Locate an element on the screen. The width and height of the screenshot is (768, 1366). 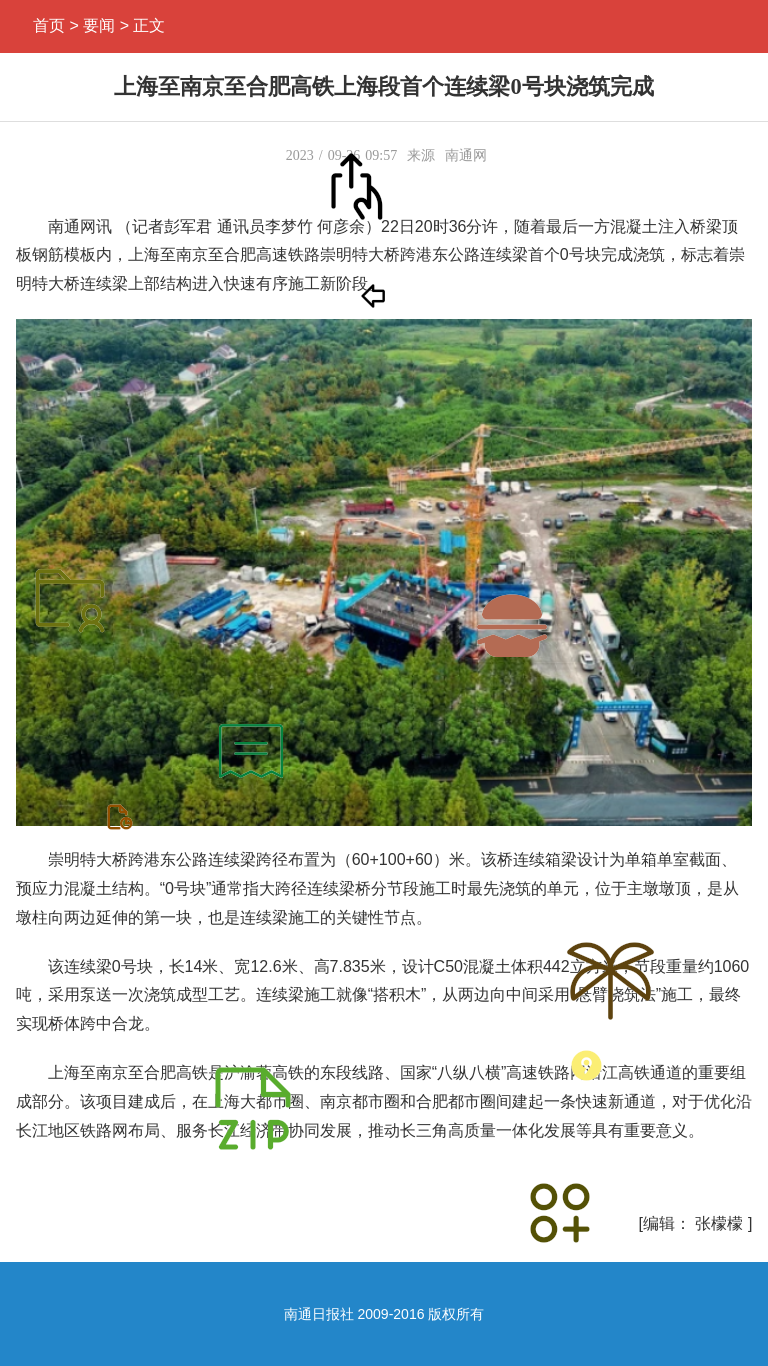
access vacation or travel mode is located at coordinates (610, 979).